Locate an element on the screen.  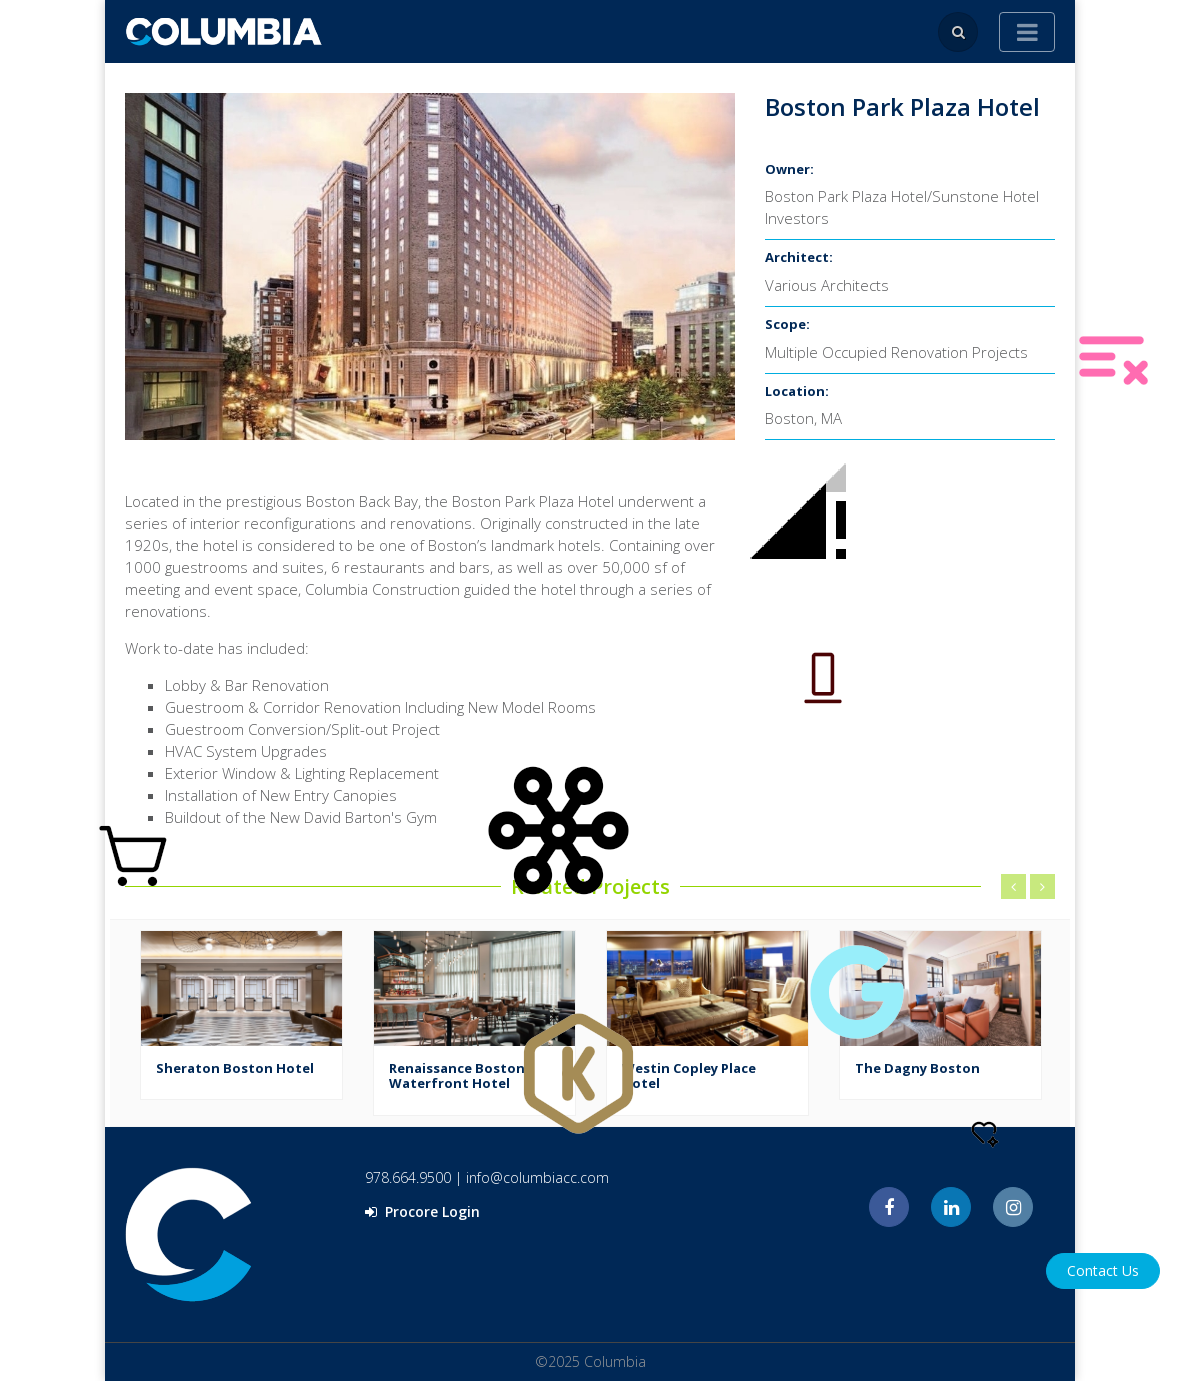
remove a playlist is located at coordinates (1111, 356).